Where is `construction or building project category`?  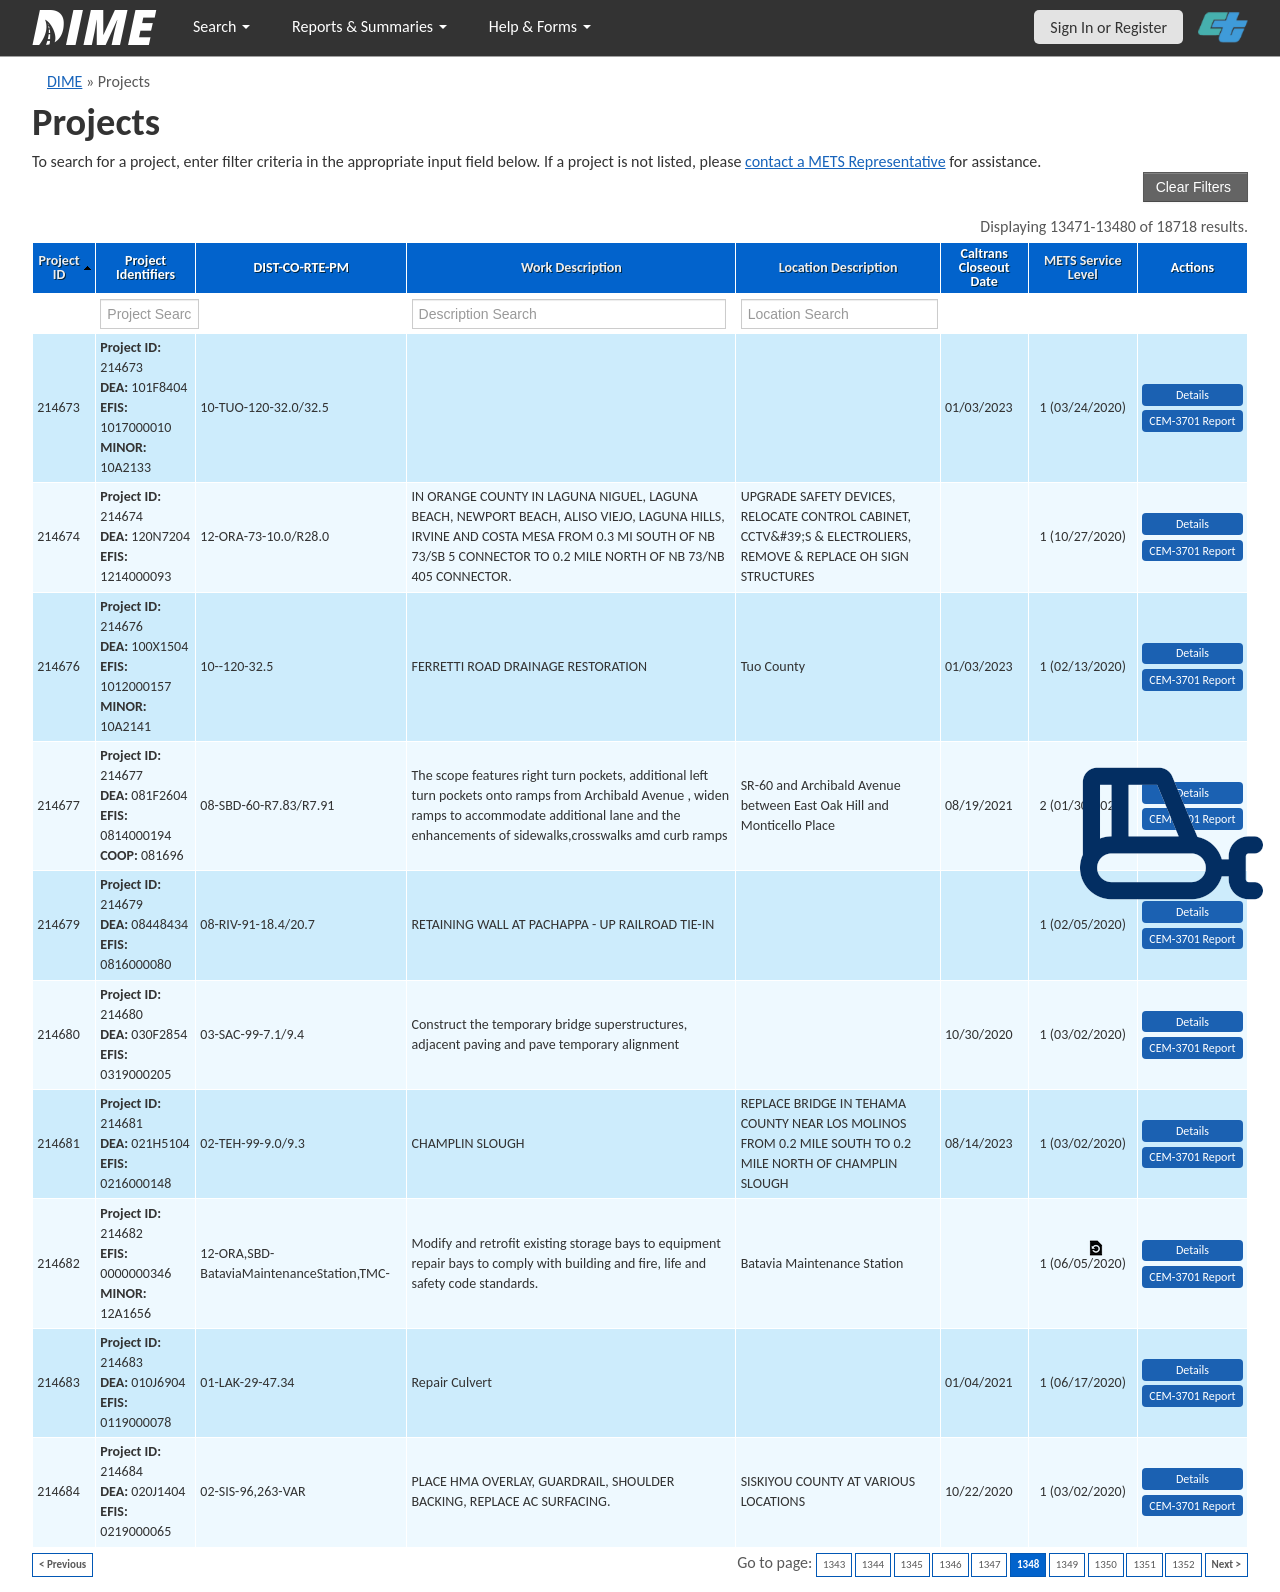 construction or building project category is located at coordinates (1171, 833).